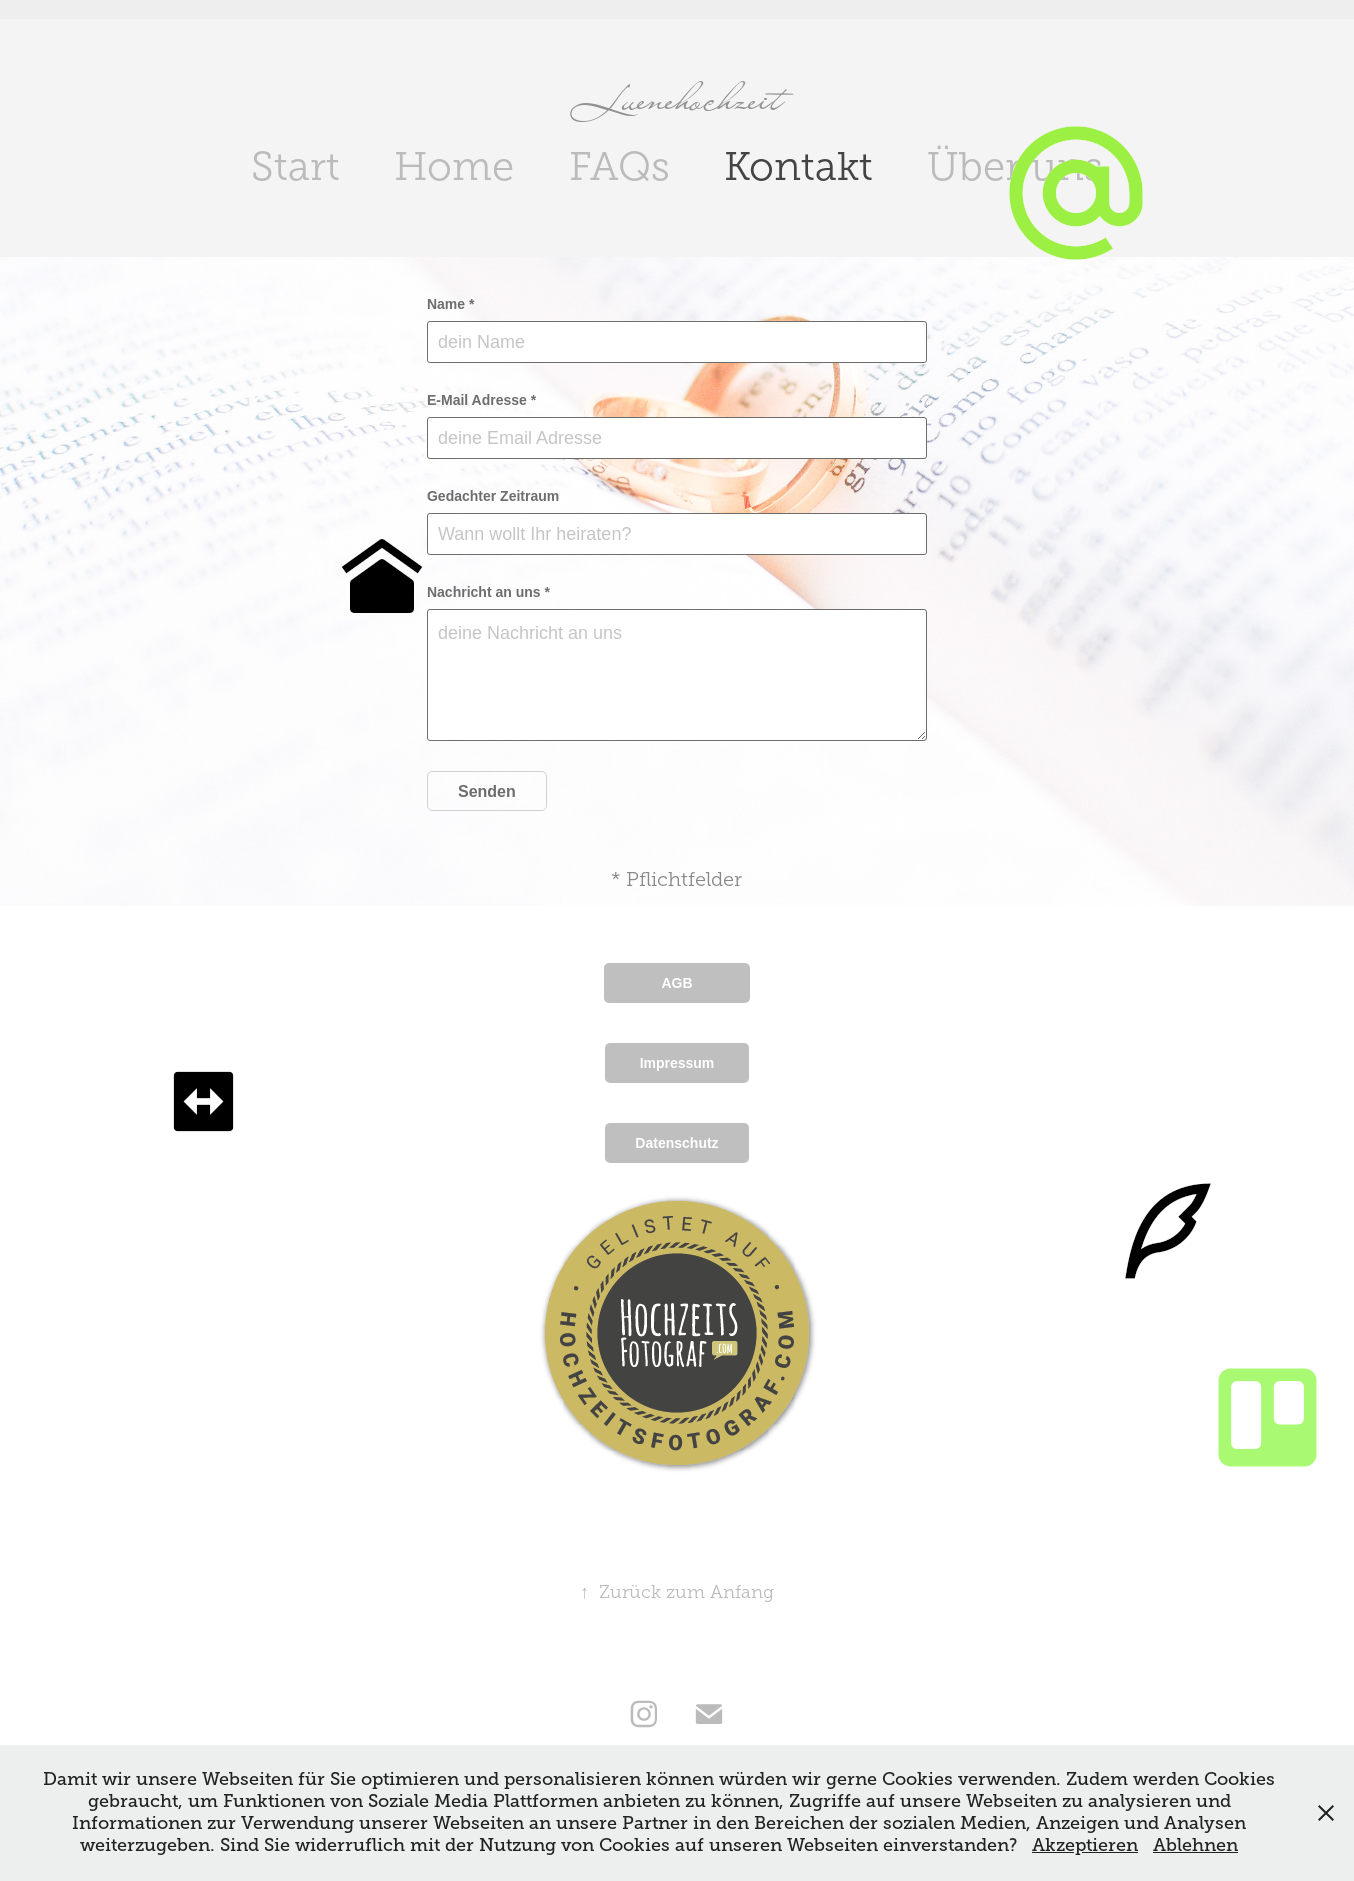 This screenshot has width=1354, height=1881. Describe the element at coordinates (1168, 1231) in the screenshot. I see `compose or write a new document` at that location.